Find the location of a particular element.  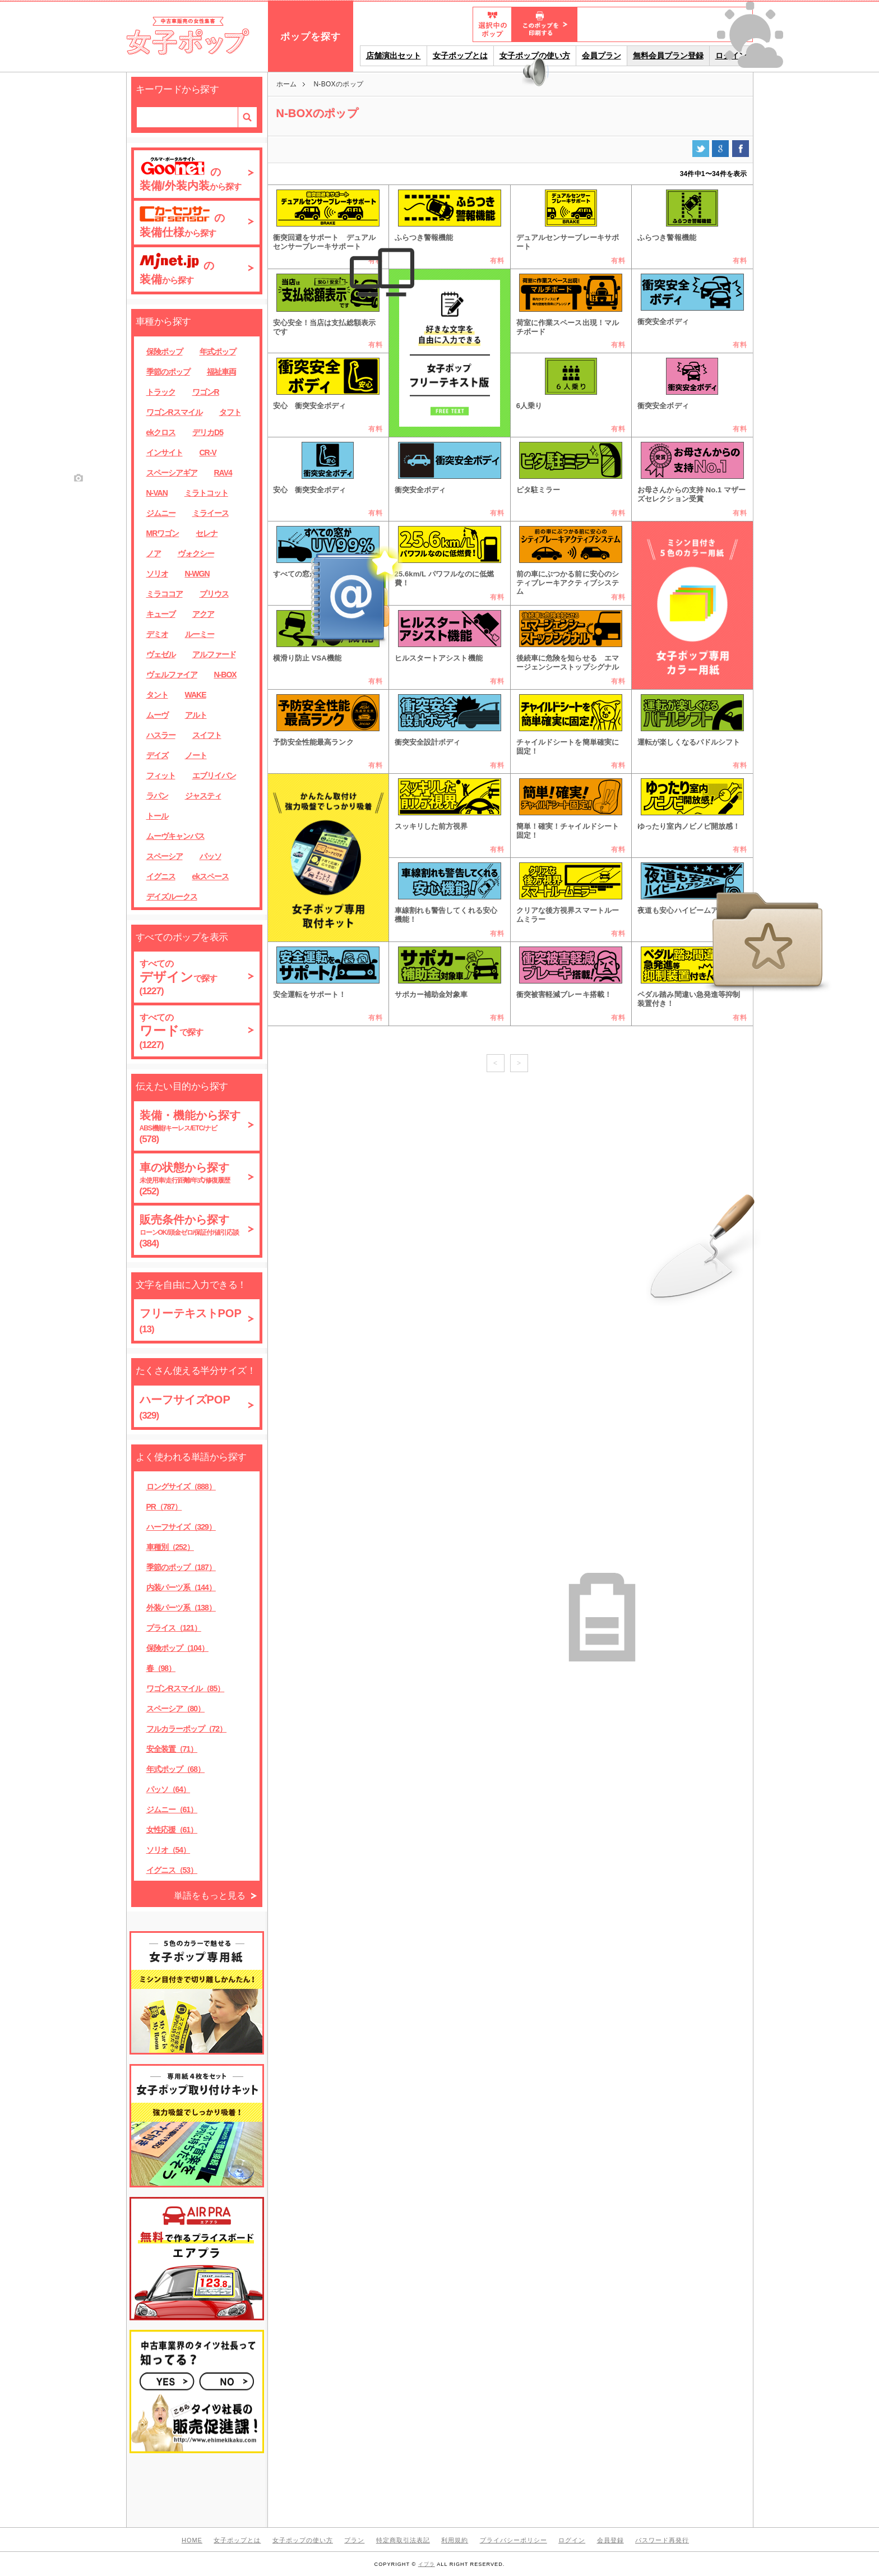

indicates partly cloudy weather conditions is located at coordinates (750, 35).